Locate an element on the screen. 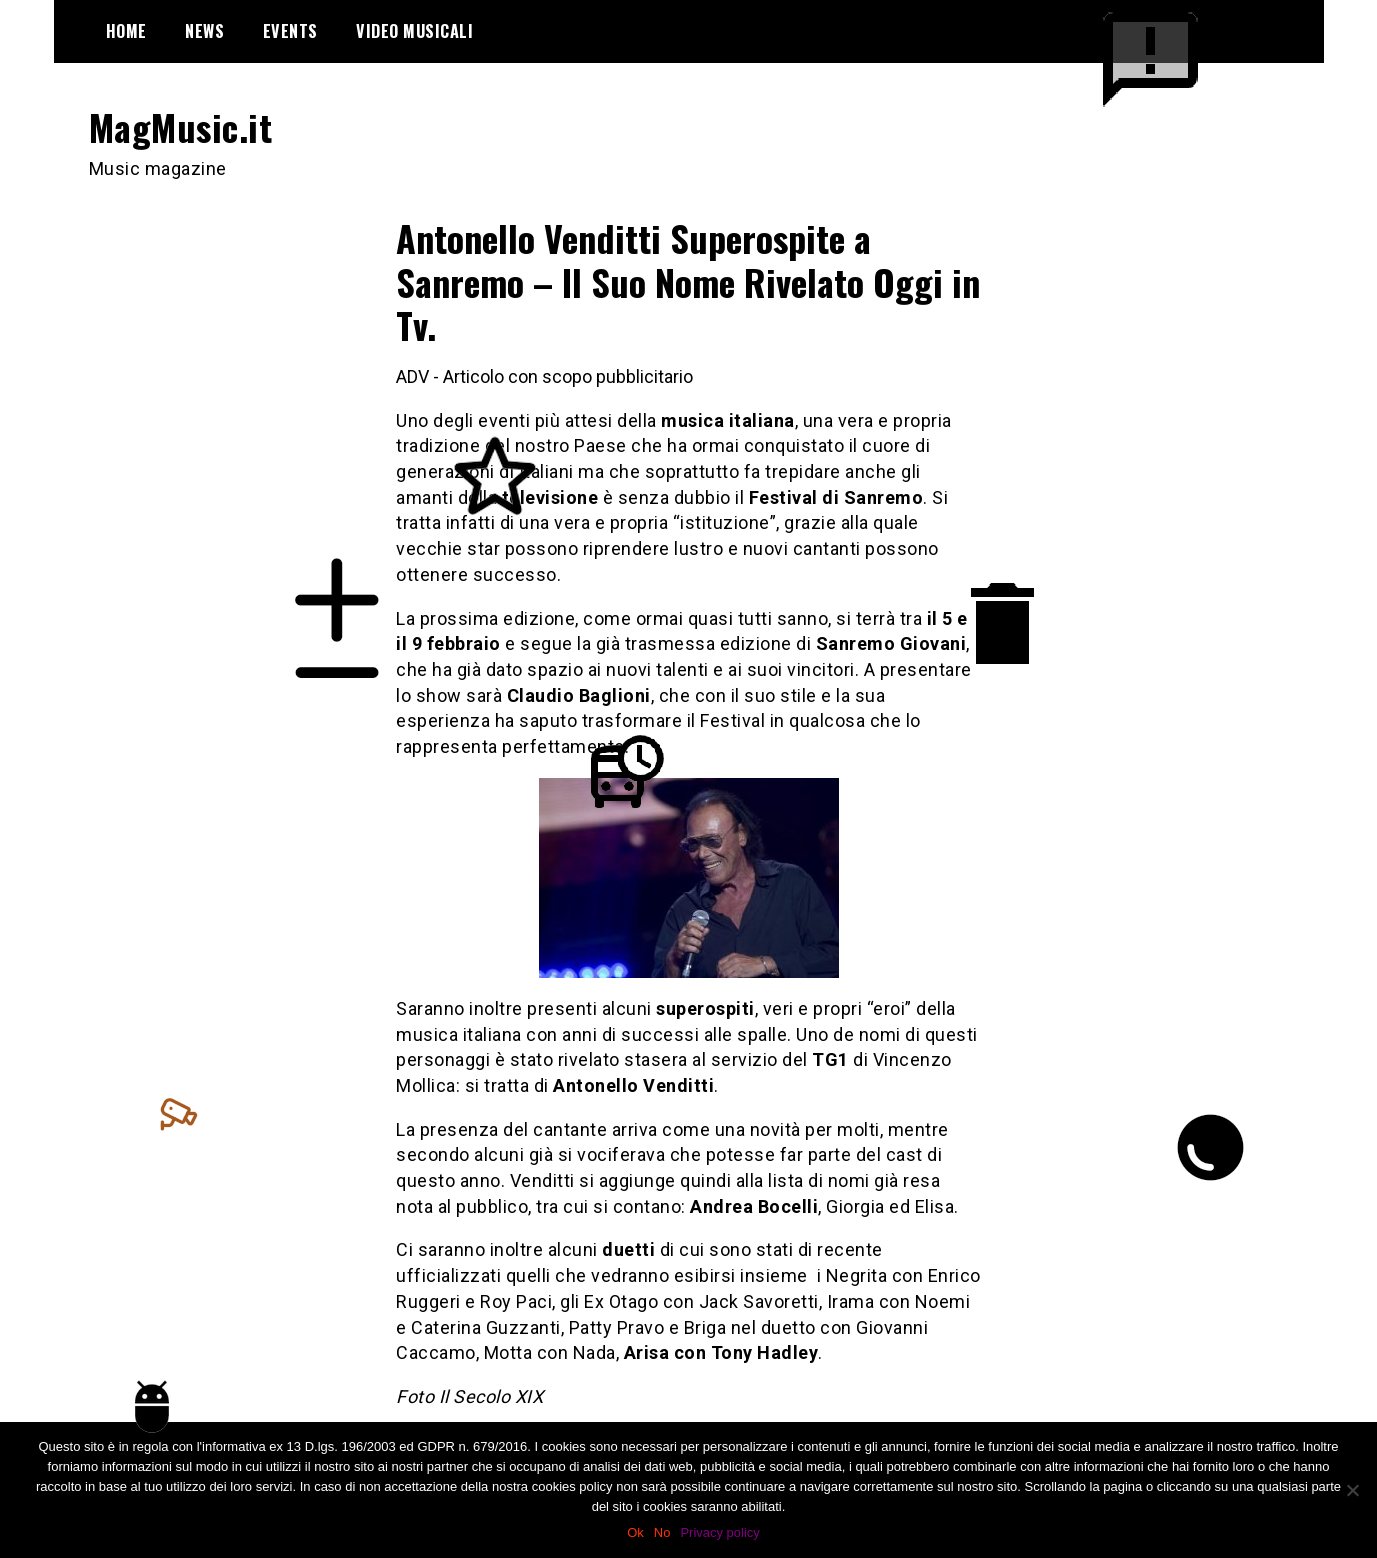 The image size is (1377, 1558). apply inner shadow effect to bottom-left corner is located at coordinates (1210, 1147).